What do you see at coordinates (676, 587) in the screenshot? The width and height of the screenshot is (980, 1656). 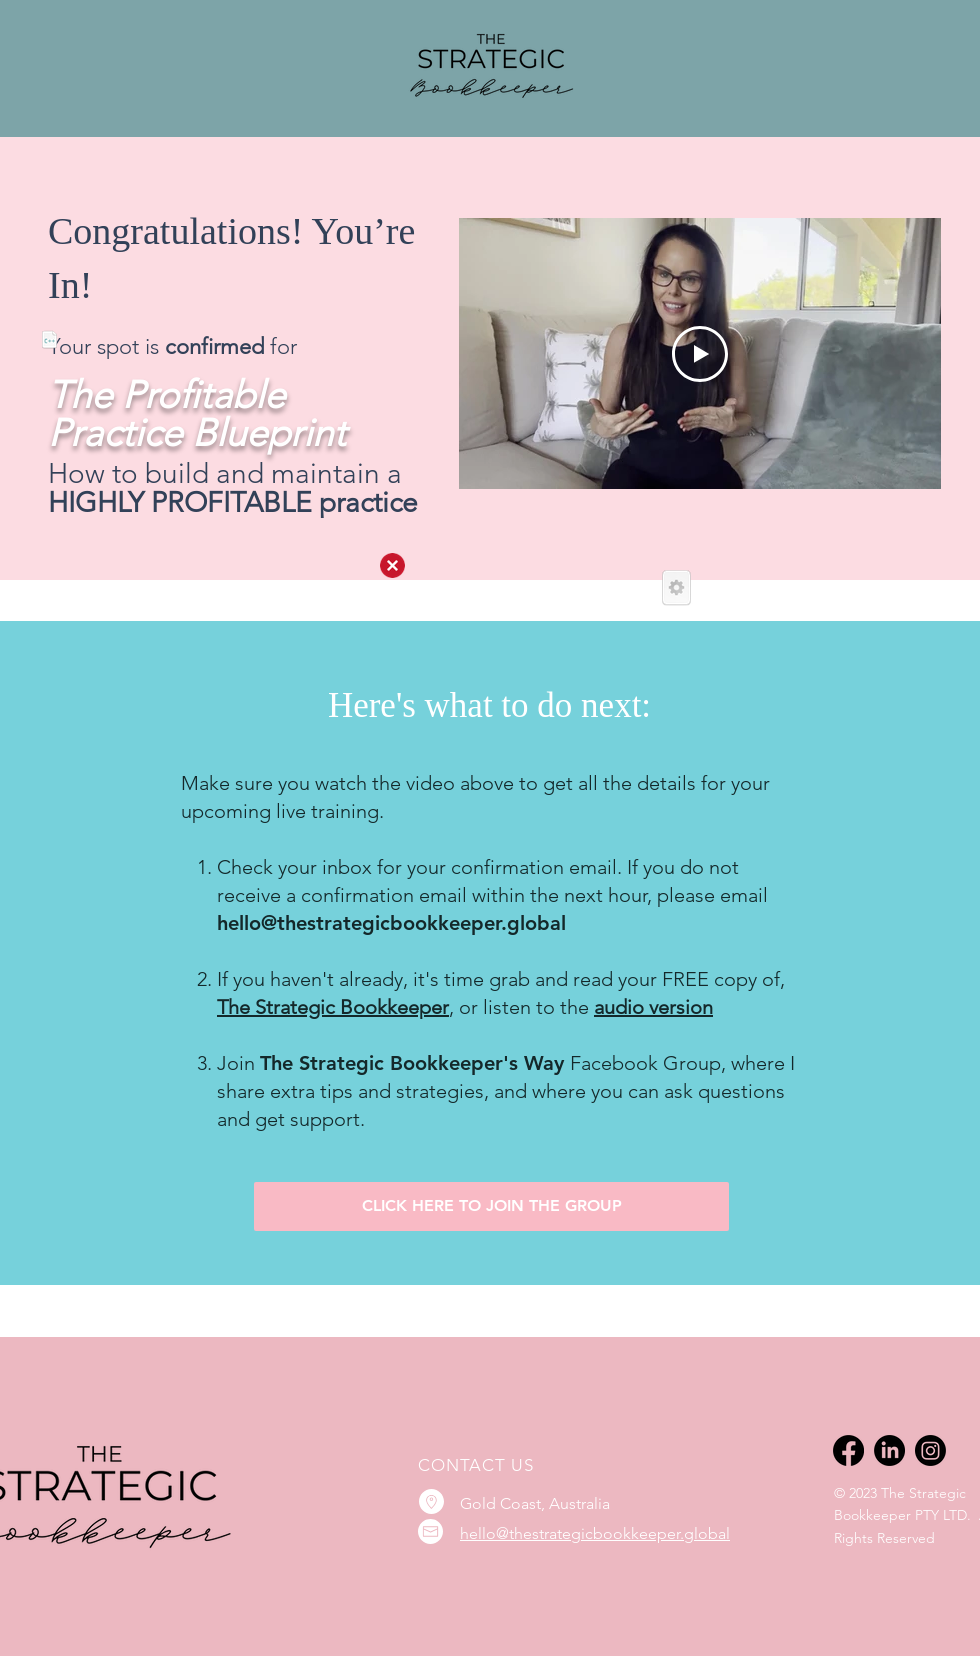 I see `a desktop application shortcut file` at bounding box center [676, 587].